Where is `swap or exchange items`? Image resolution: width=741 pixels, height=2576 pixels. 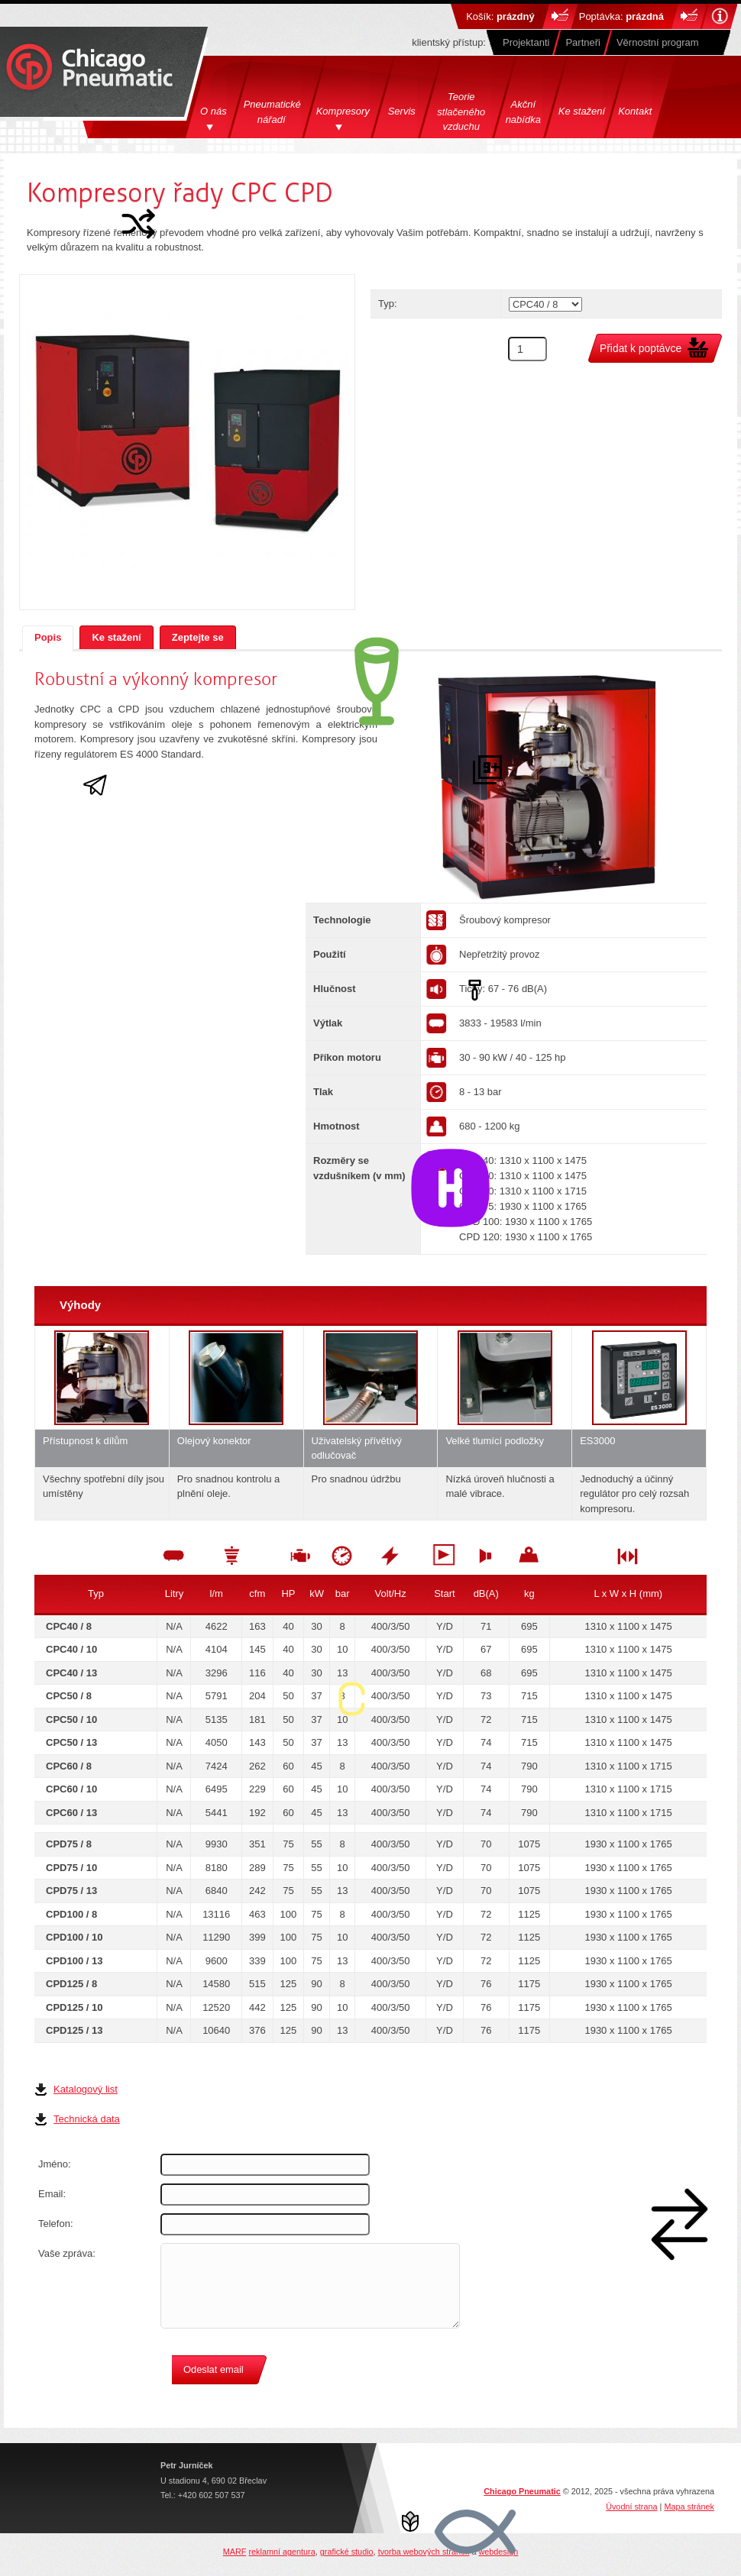 swap or exchange items is located at coordinates (679, 2224).